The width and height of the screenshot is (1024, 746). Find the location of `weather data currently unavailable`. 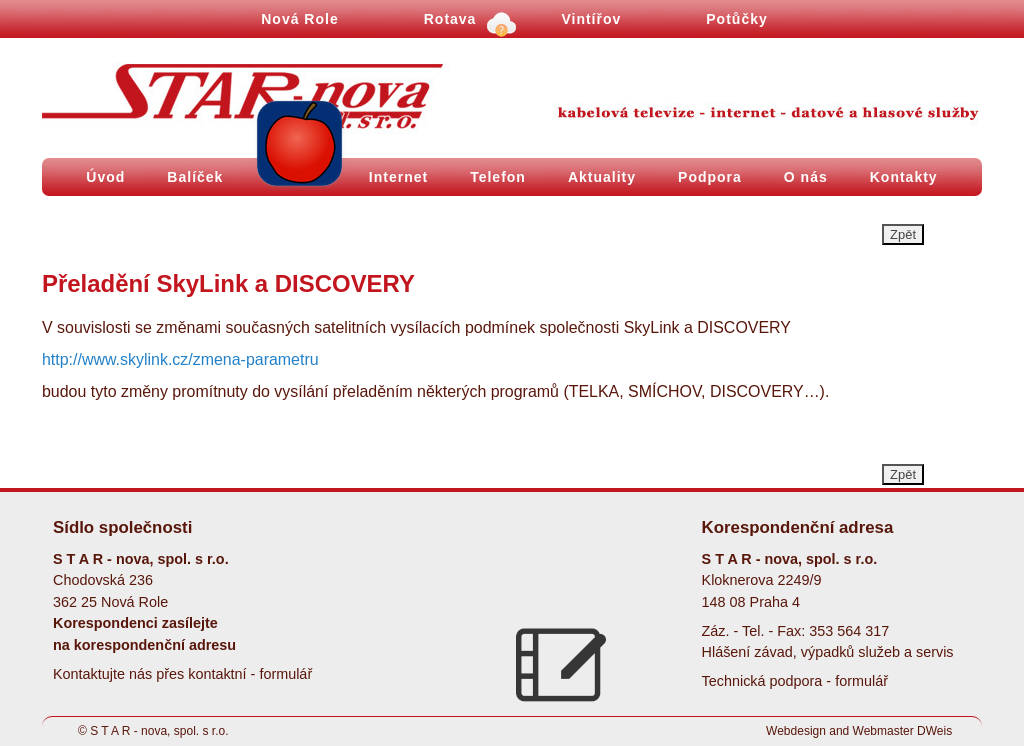

weather data currently unavailable is located at coordinates (501, 24).